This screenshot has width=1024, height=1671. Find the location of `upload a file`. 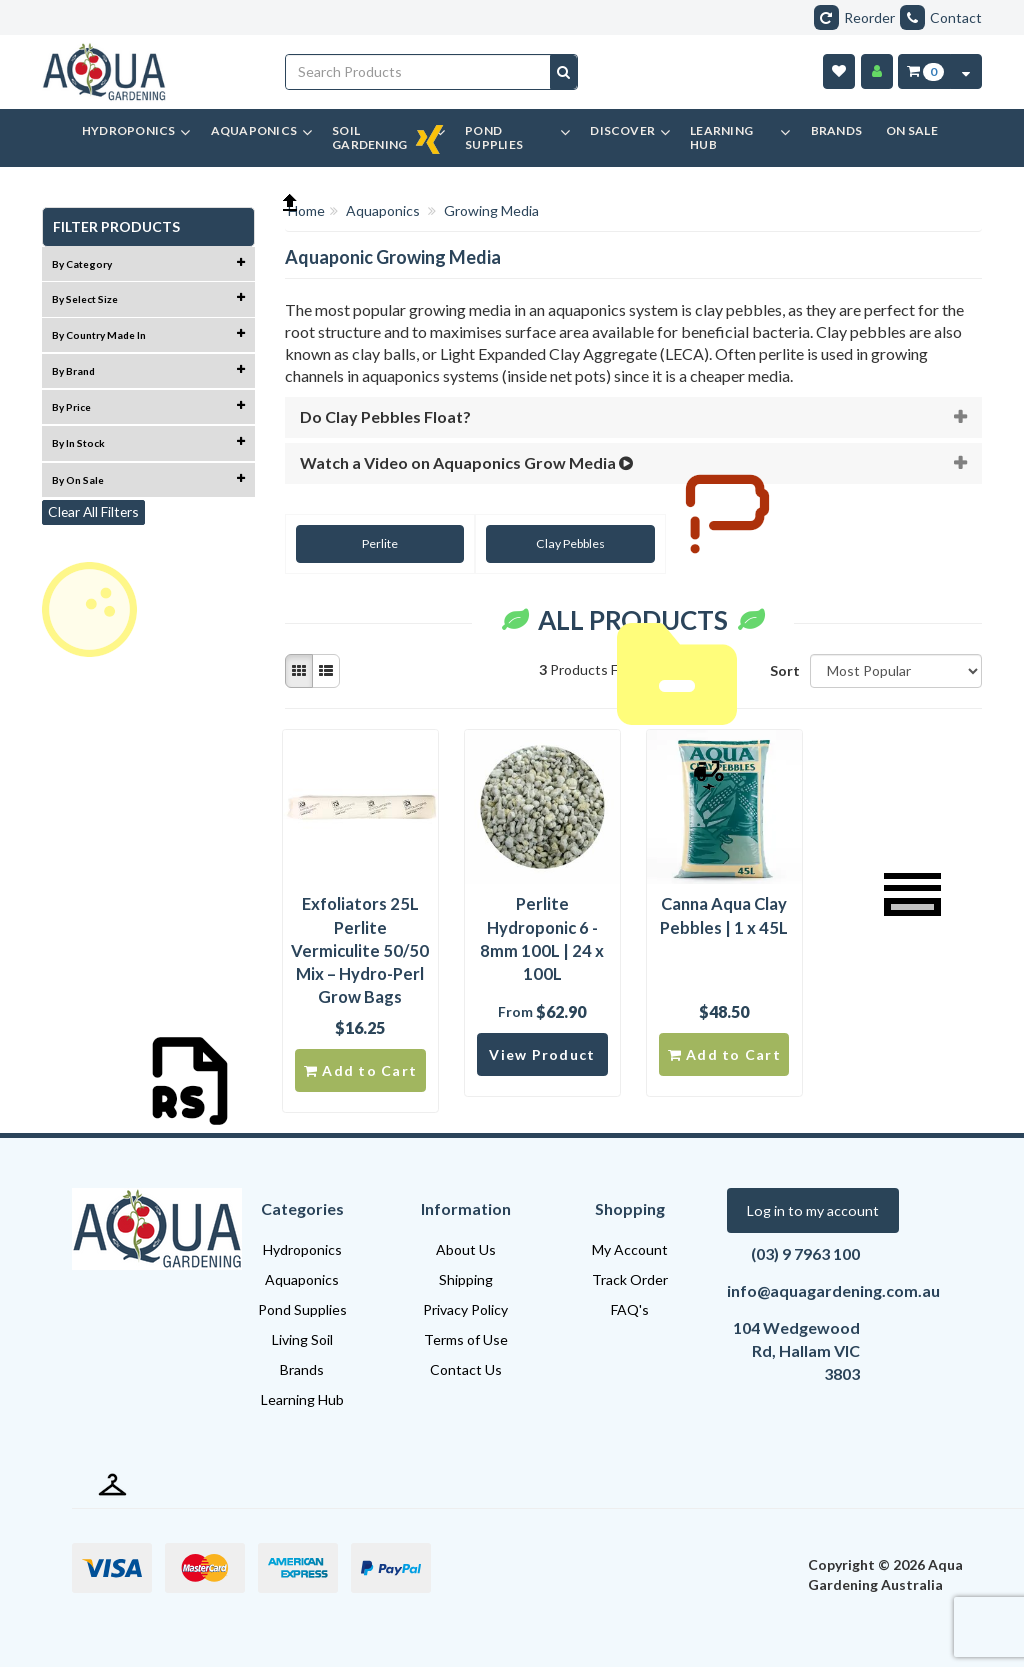

upload a file is located at coordinates (290, 203).